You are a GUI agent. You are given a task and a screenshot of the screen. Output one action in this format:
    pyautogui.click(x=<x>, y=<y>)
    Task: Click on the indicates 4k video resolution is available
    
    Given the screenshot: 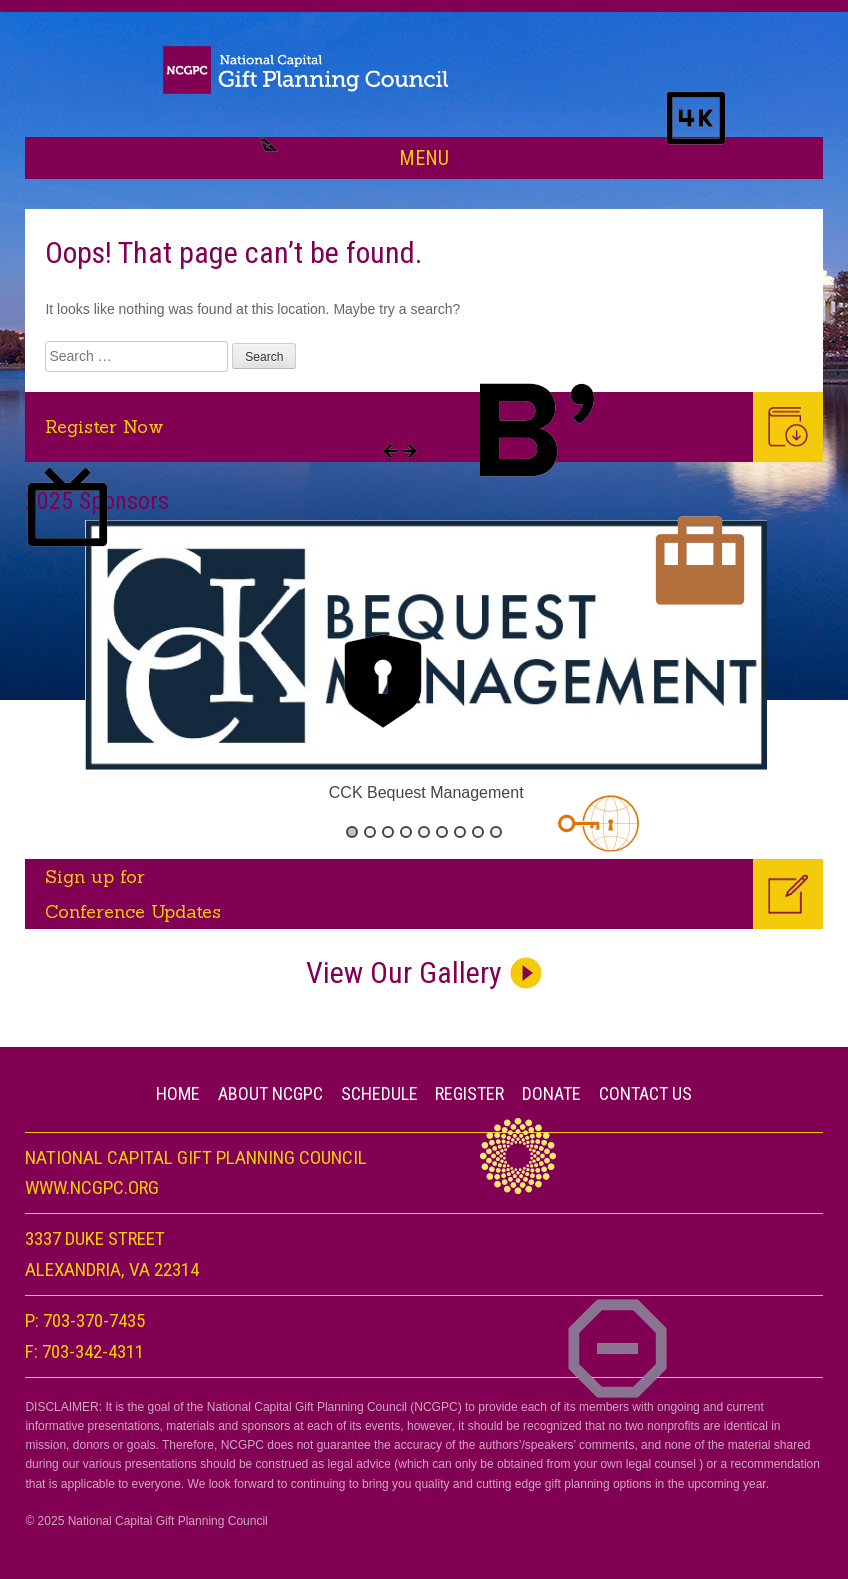 What is the action you would take?
    pyautogui.click(x=696, y=118)
    